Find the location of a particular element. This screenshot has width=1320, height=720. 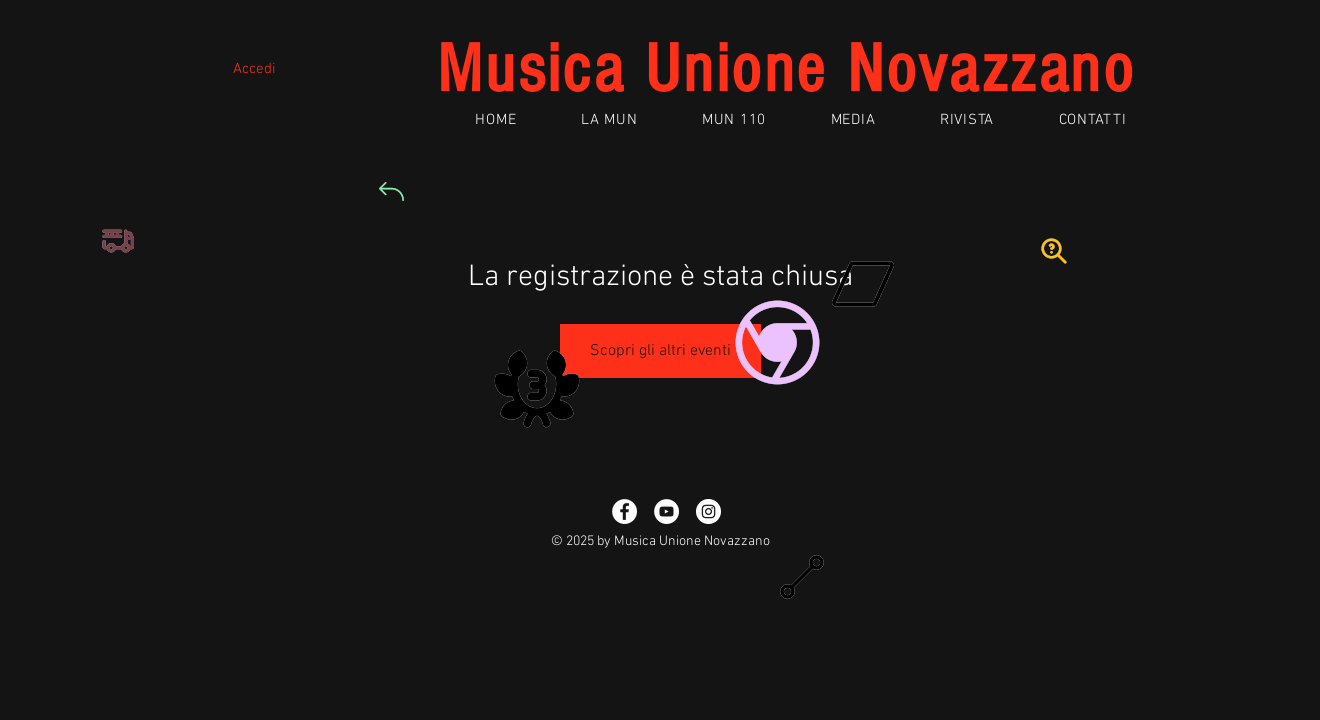

search help or FAQ is located at coordinates (1054, 251).